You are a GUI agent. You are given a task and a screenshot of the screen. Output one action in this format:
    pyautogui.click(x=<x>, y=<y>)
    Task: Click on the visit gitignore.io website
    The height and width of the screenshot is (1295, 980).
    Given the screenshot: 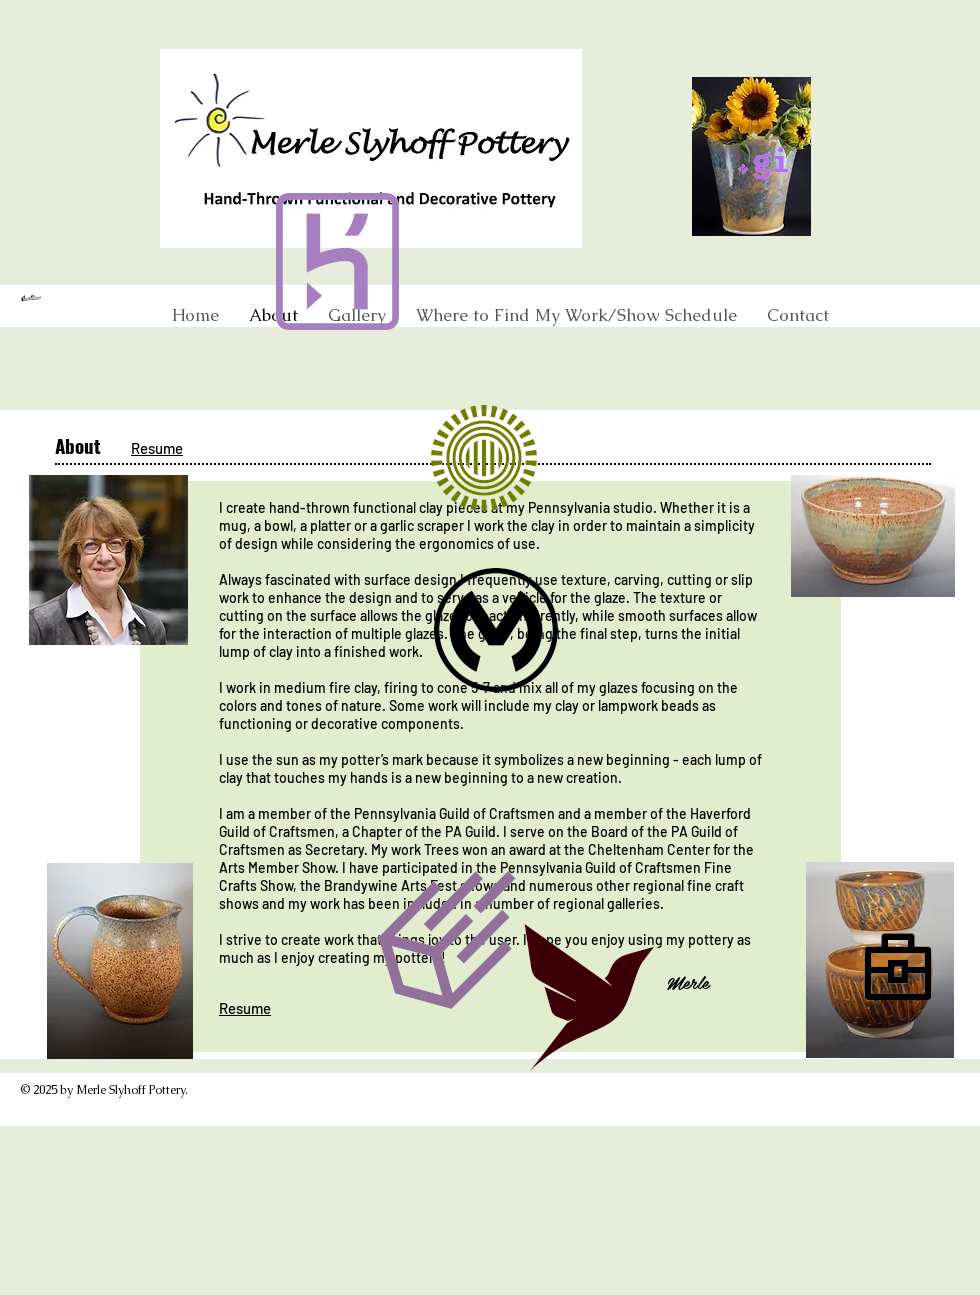 What is the action you would take?
    pyautogui.click(x=763, y=163)
    